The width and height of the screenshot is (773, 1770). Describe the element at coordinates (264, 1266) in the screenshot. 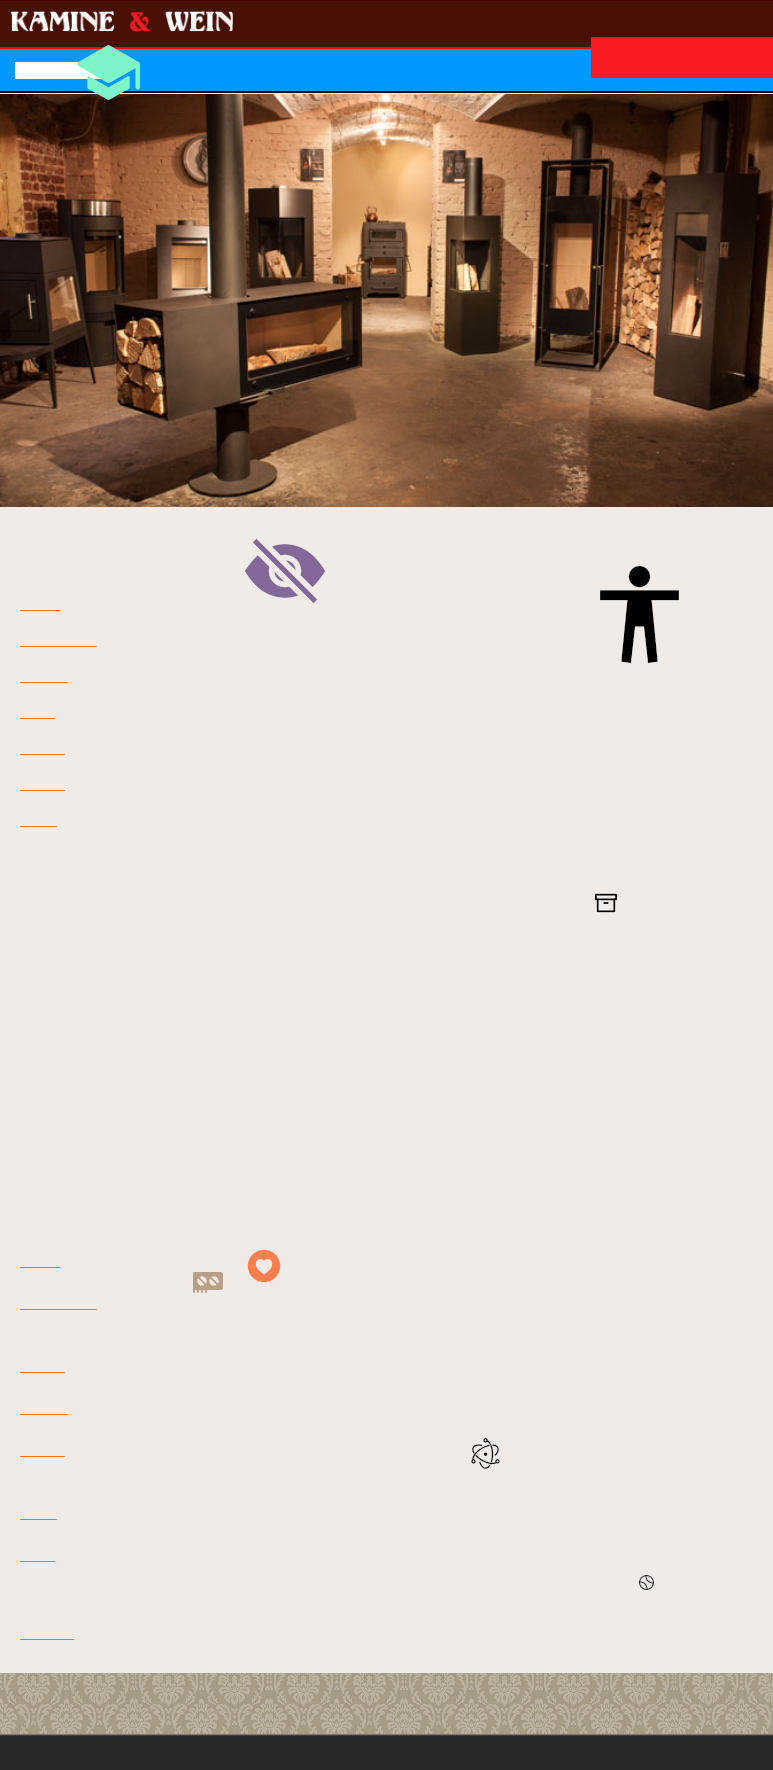

I see `add to favorites` at that location.